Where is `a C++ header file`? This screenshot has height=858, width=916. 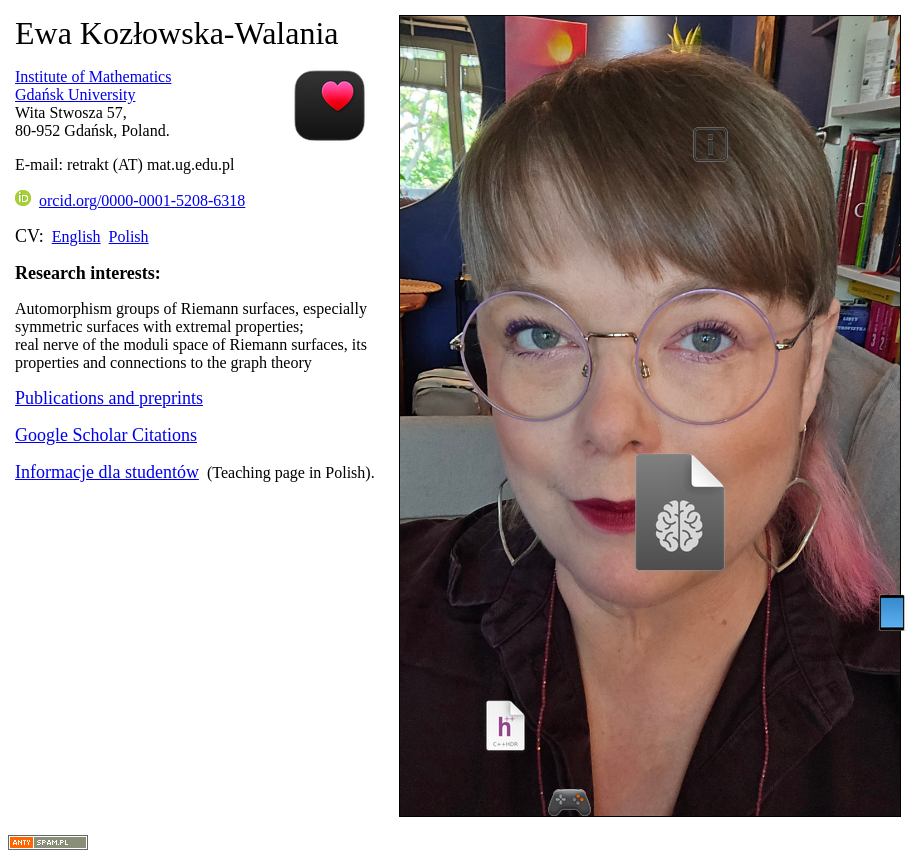
a C++ header file is located at coordinates (505, 726).